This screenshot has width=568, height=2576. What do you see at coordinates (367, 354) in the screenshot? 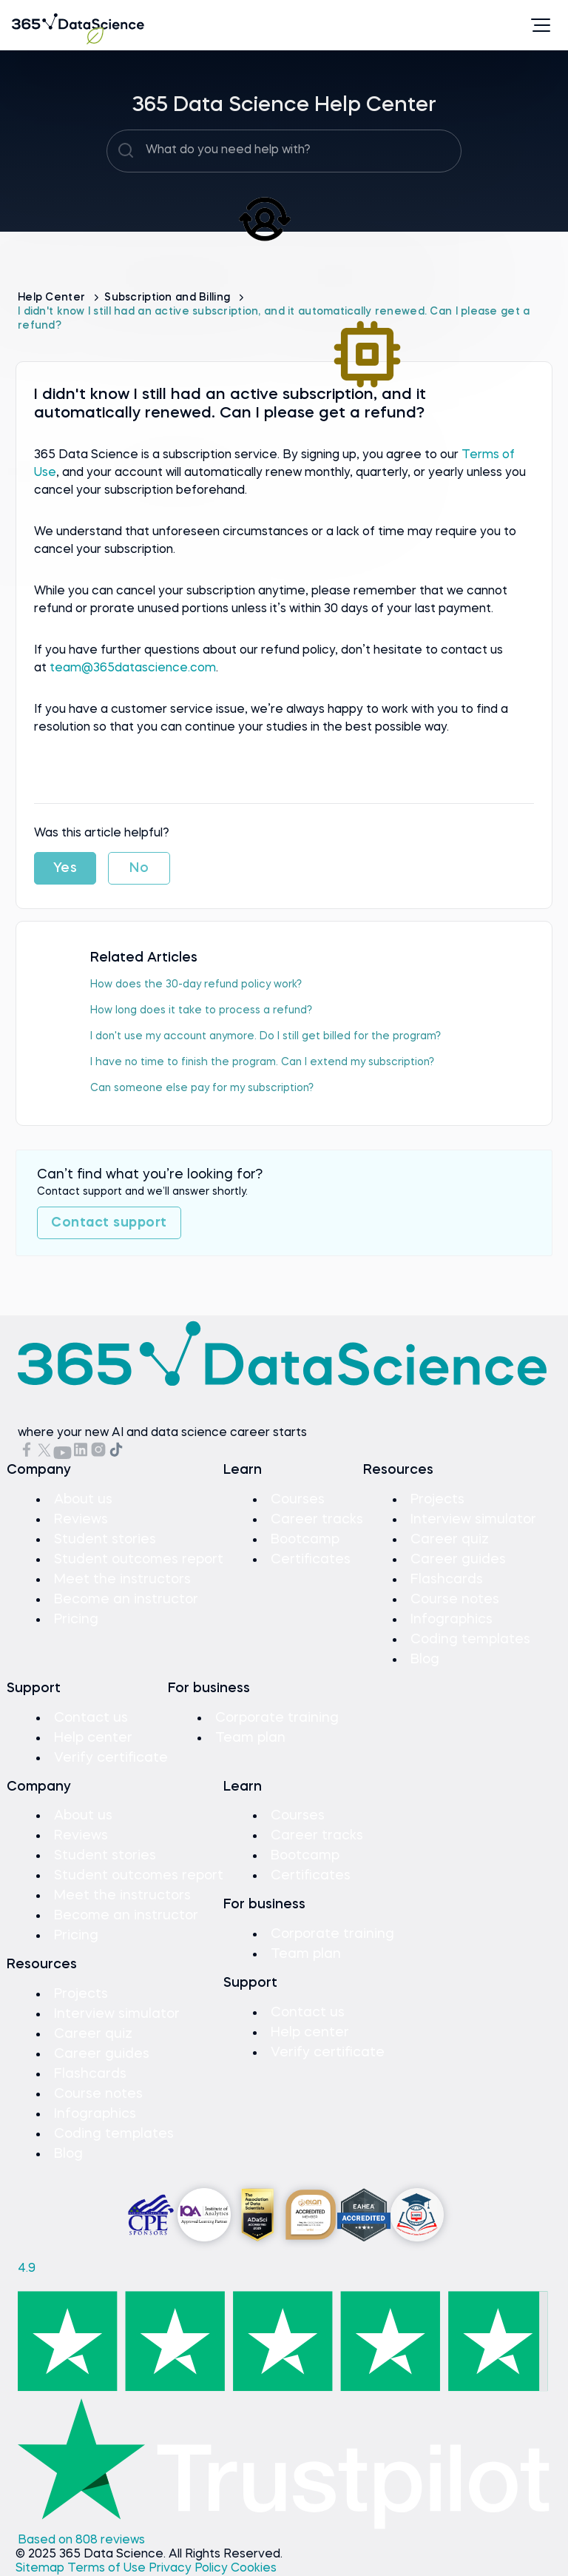
I see `view system performance or processor usage` at bounding box center [367, 354].